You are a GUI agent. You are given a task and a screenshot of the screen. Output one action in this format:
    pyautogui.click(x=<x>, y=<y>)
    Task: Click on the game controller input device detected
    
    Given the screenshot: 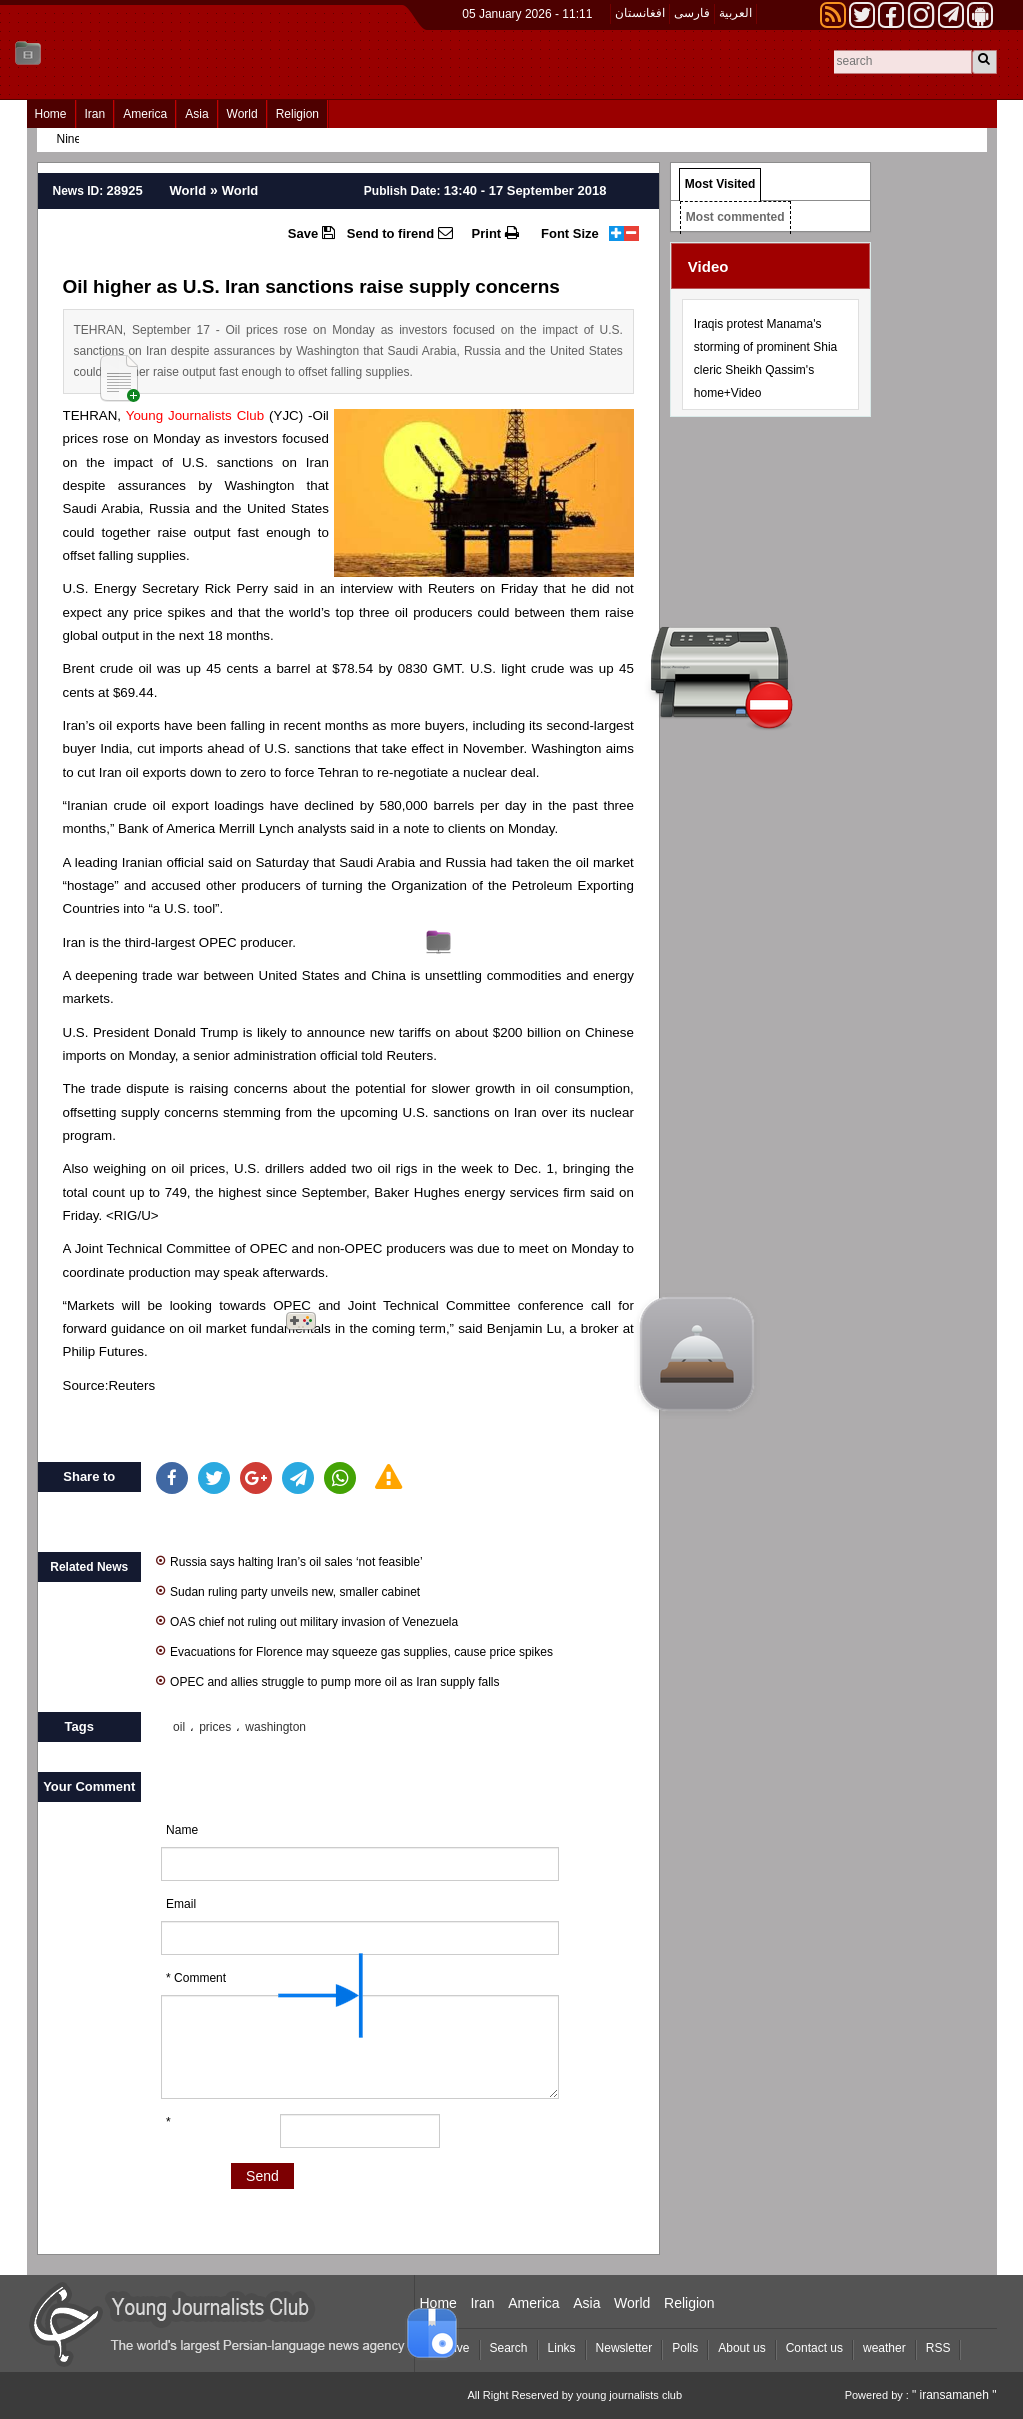 What is the action you would take?
    pyautogui.click(x=301, y=1321)
    